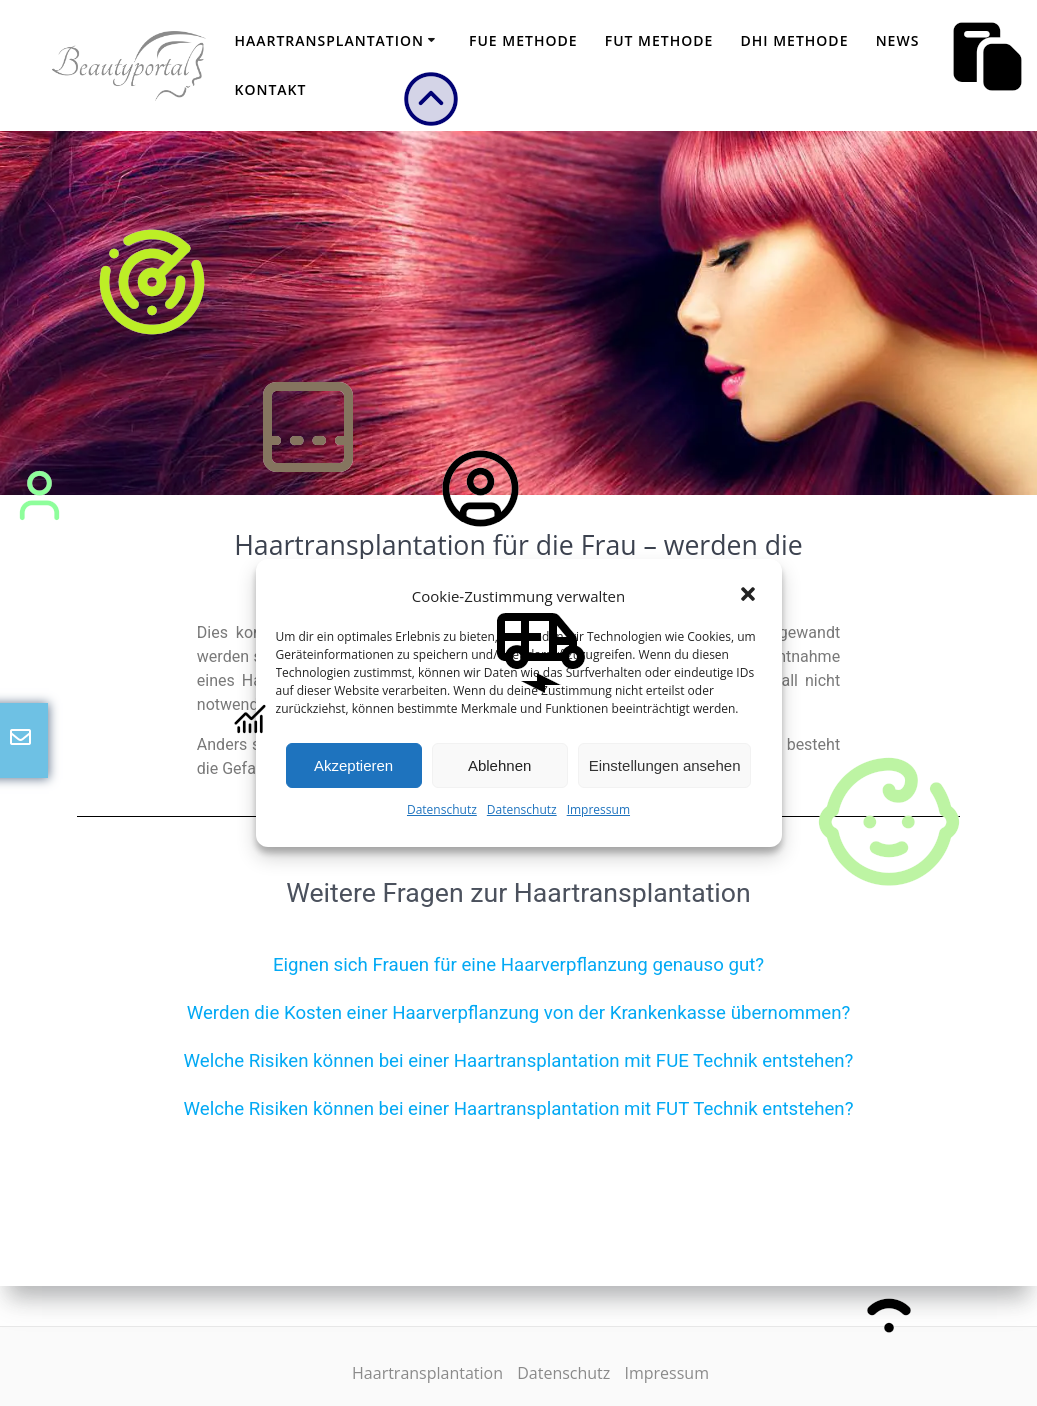  What do you see at coordinates (39, 495) in the screenshot?
I see `view your profile` at bounding box center [39, 495].